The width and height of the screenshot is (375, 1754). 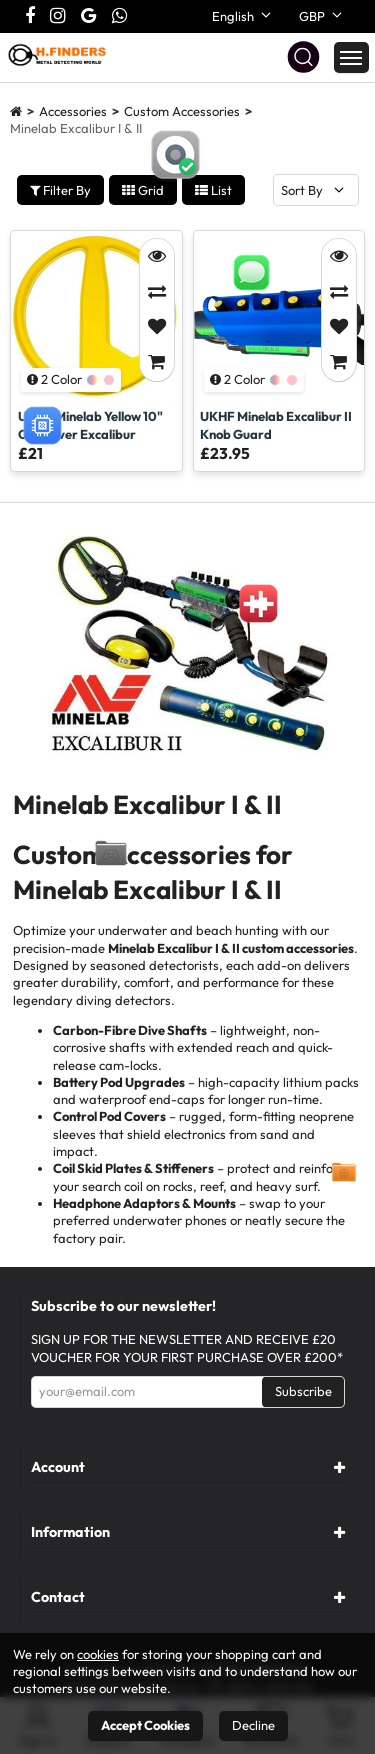 What do you see at coordinates (42, 425) in the screenshot?
I see `browse electronics or hardware apps` at bounding box center [42, 425].